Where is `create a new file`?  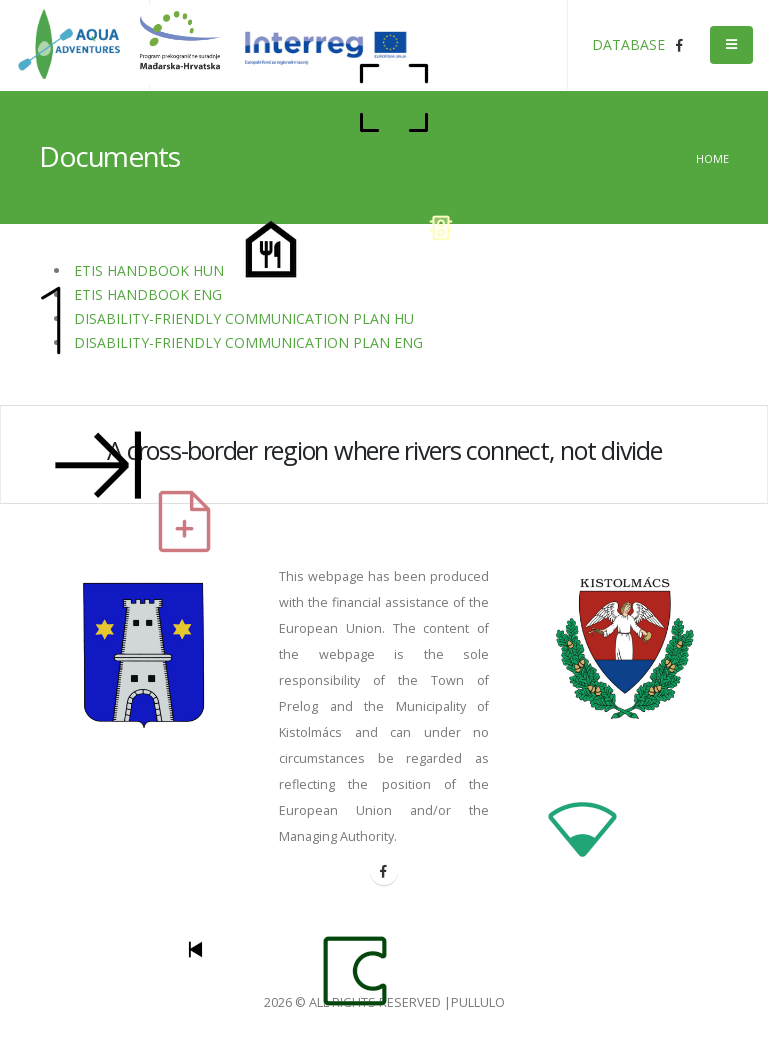
create a new file is located at coordinates (184, 521).